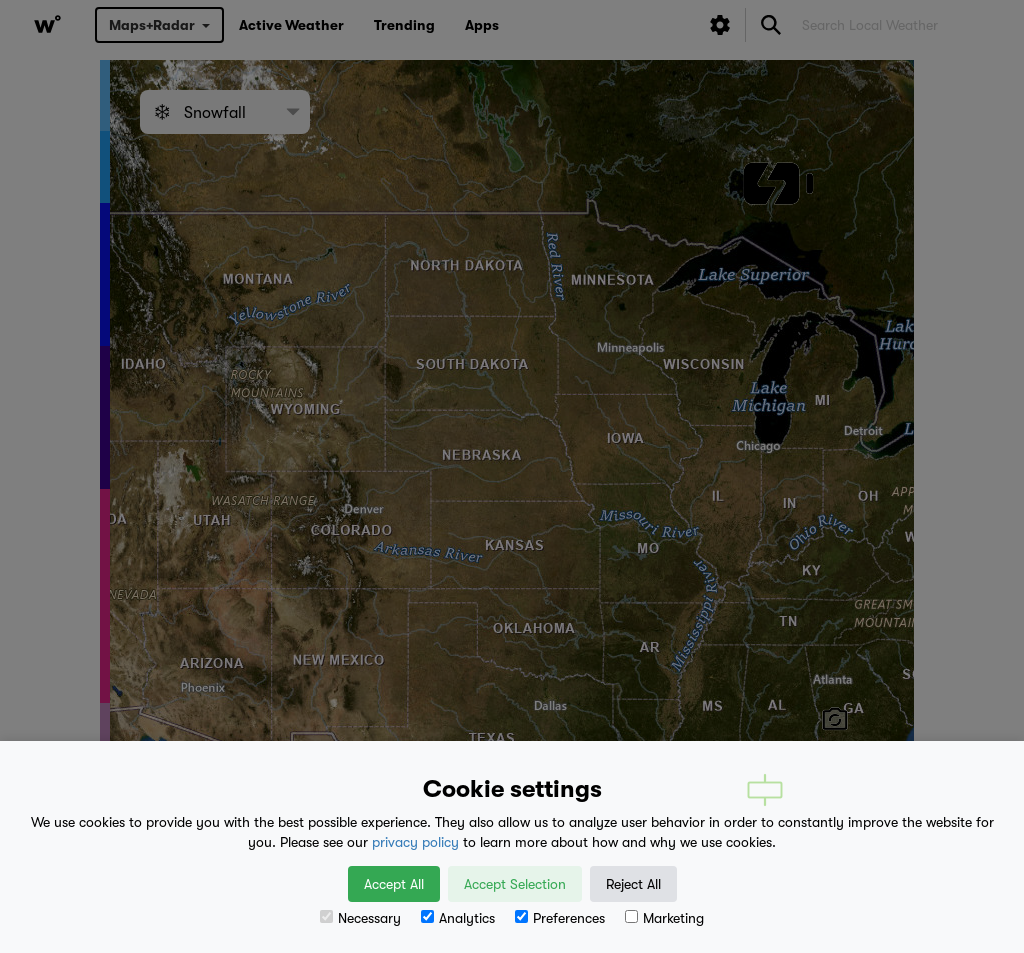 The width and height of the screenshot is (1024, 953). I want to click on align object to horizontal center, so click(765, 790).